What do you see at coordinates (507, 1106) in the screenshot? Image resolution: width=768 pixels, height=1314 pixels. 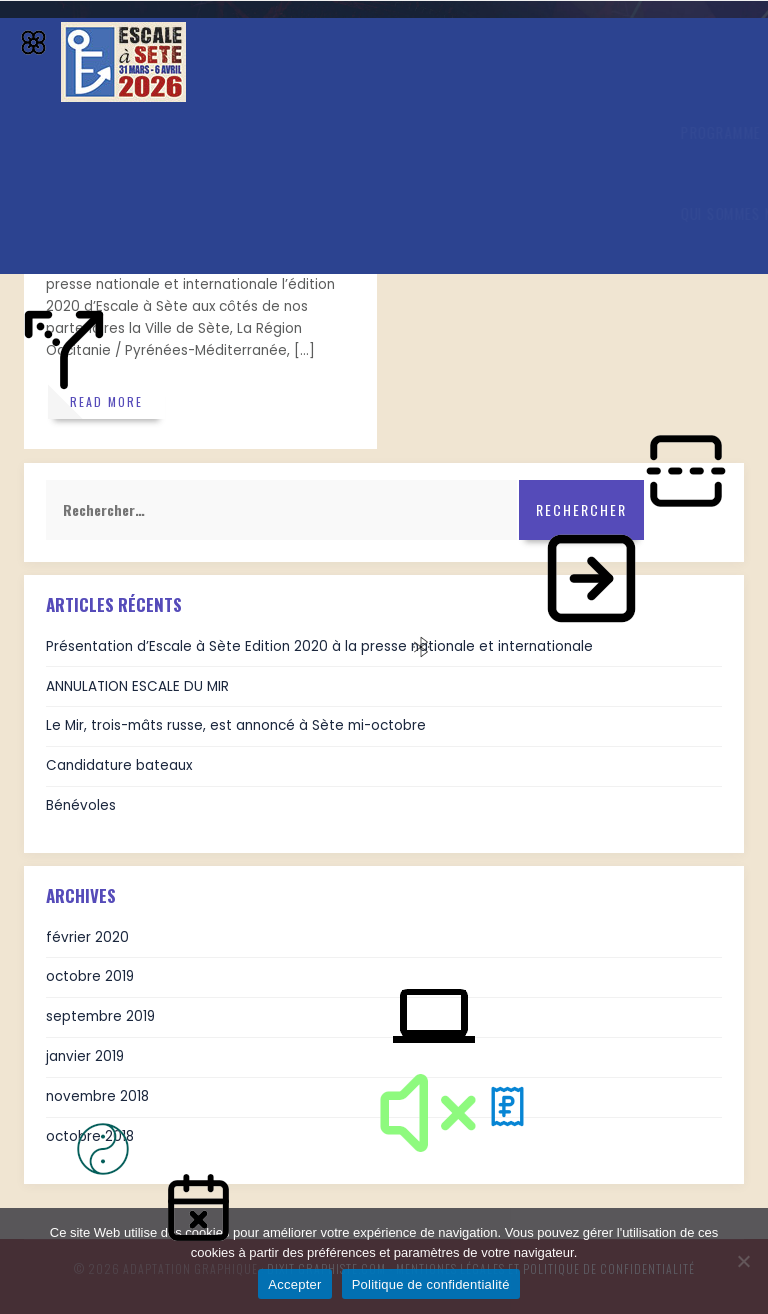 I see `view receipt or transaction in russian rubles` at bounding box center [507, 1106].